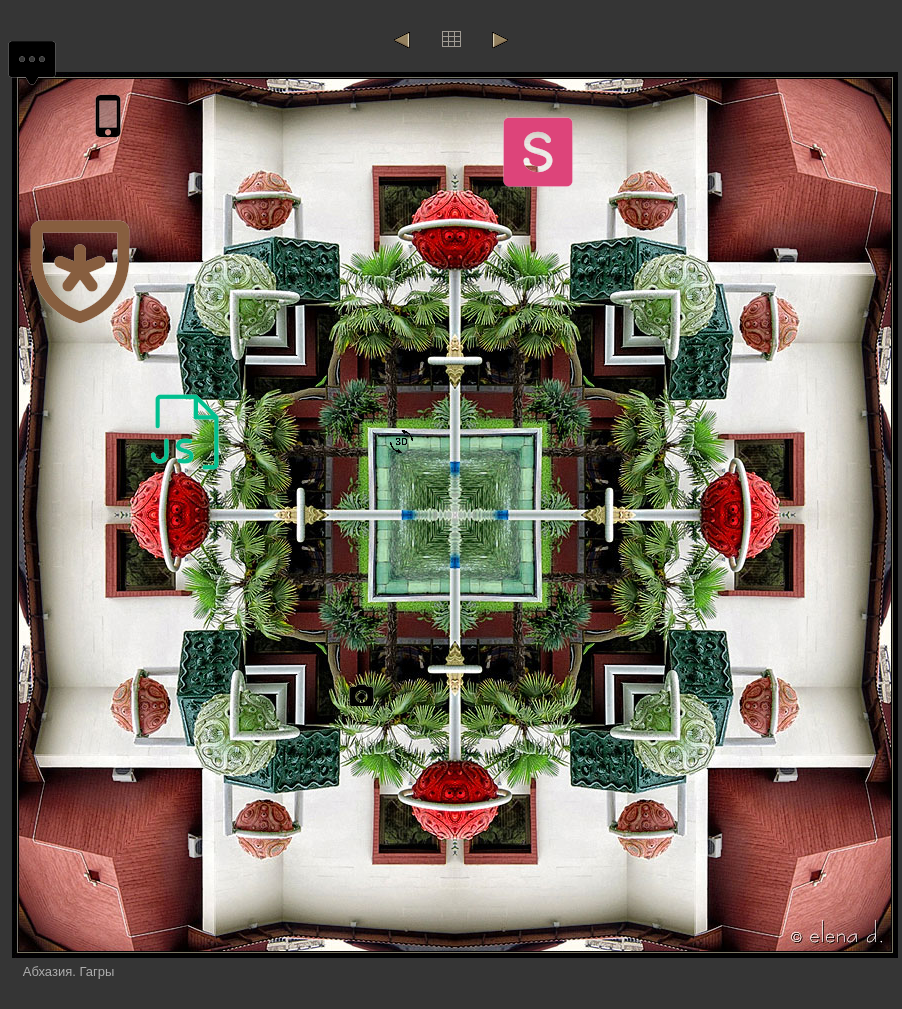 This screenshot has height=1009, width=902. Describe the element at coordinates (32, 61) in the screenshot. I see `open chat or messaging` at that location.